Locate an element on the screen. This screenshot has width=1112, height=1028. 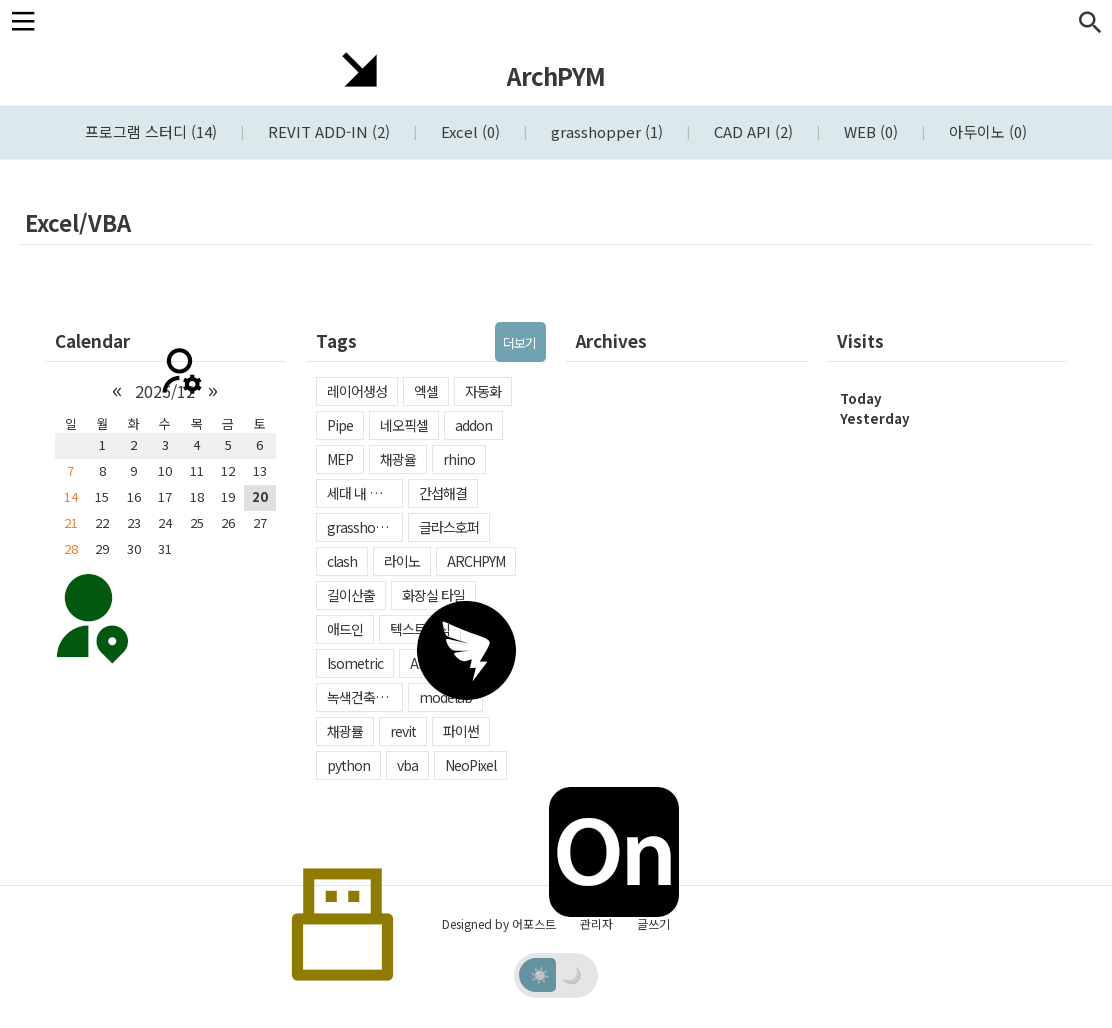
navigate to the next item below is located at coordinates (359, 69).